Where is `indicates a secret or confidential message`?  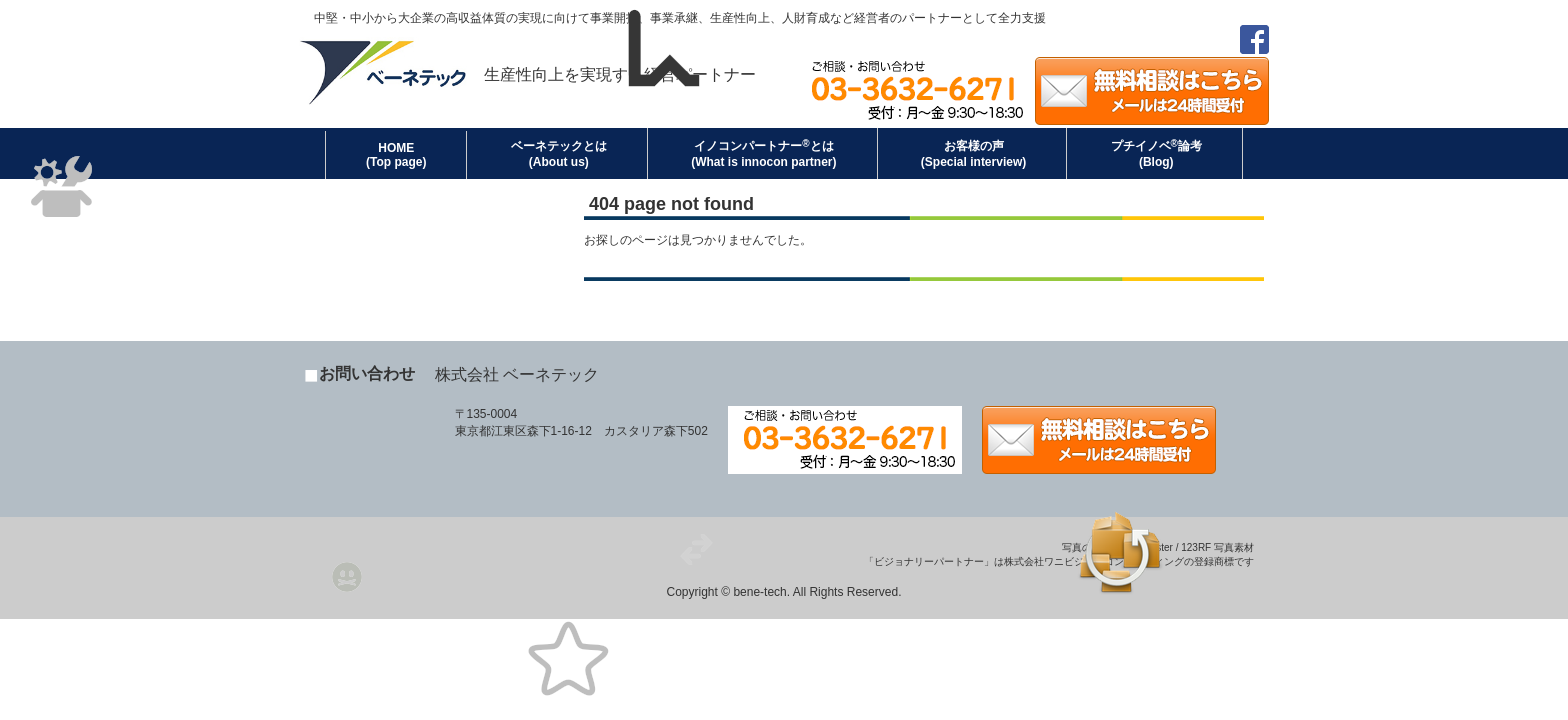 indicates a secret or confidential message is located at coordinates (347, 577).